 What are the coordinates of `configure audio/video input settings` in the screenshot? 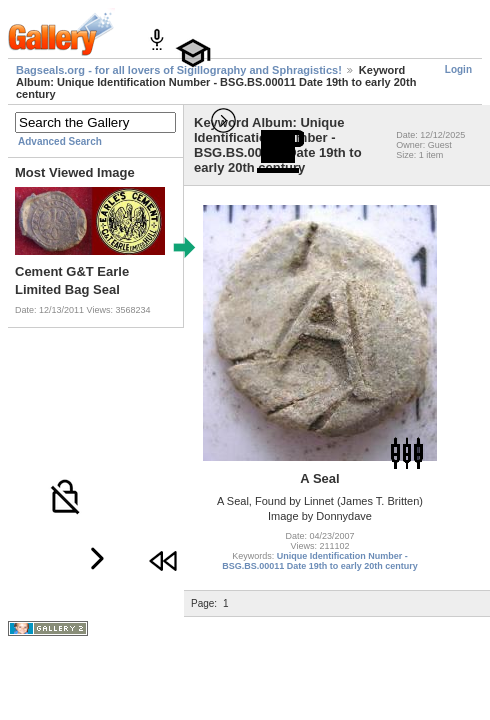 It's located at (407, 453).